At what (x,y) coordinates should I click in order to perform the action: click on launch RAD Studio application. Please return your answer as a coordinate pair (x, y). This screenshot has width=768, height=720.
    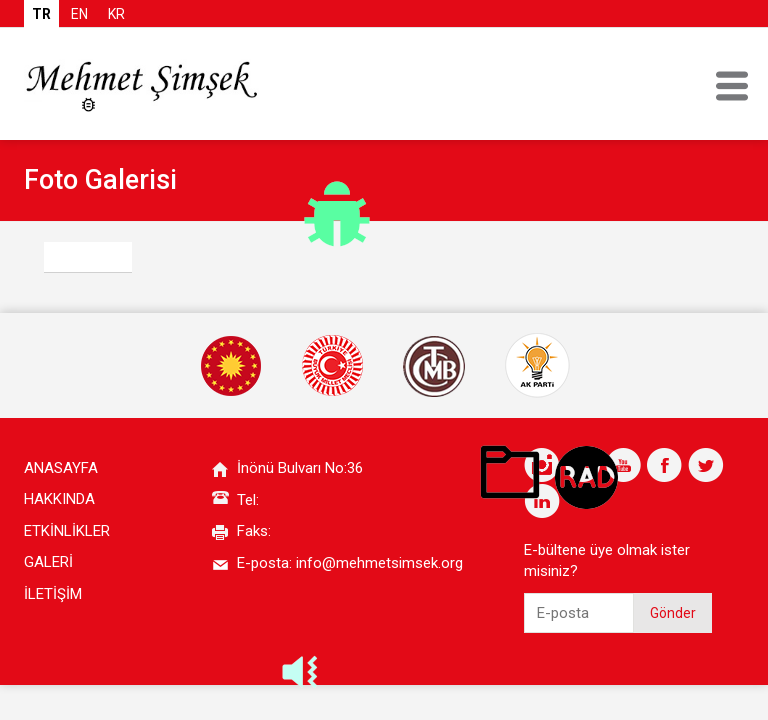
    Looking at the image, I should click on (586, 477).